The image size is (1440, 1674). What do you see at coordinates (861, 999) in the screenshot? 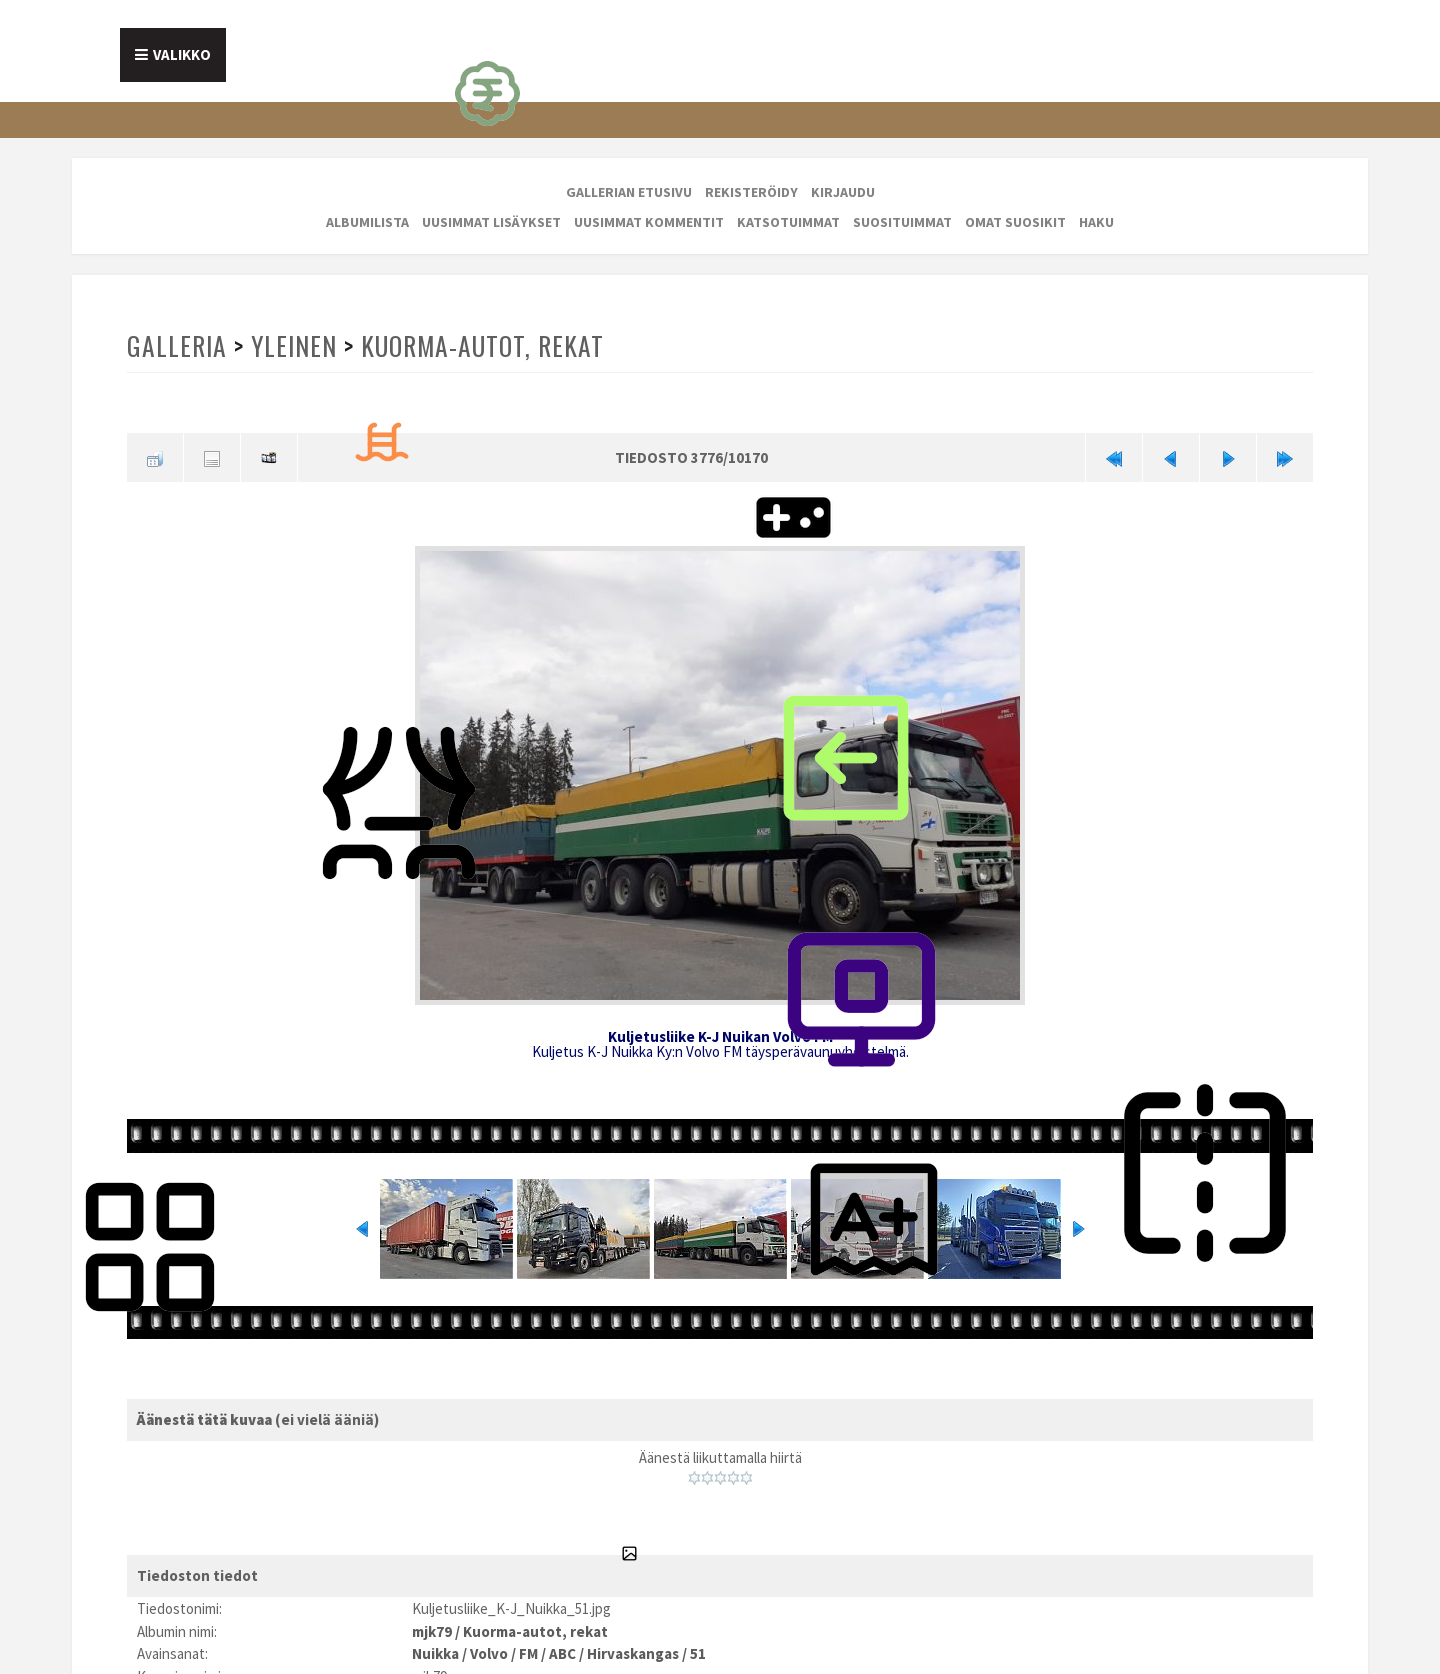
I see `stop screen recording or presentation` at bounding box center [861, 999].